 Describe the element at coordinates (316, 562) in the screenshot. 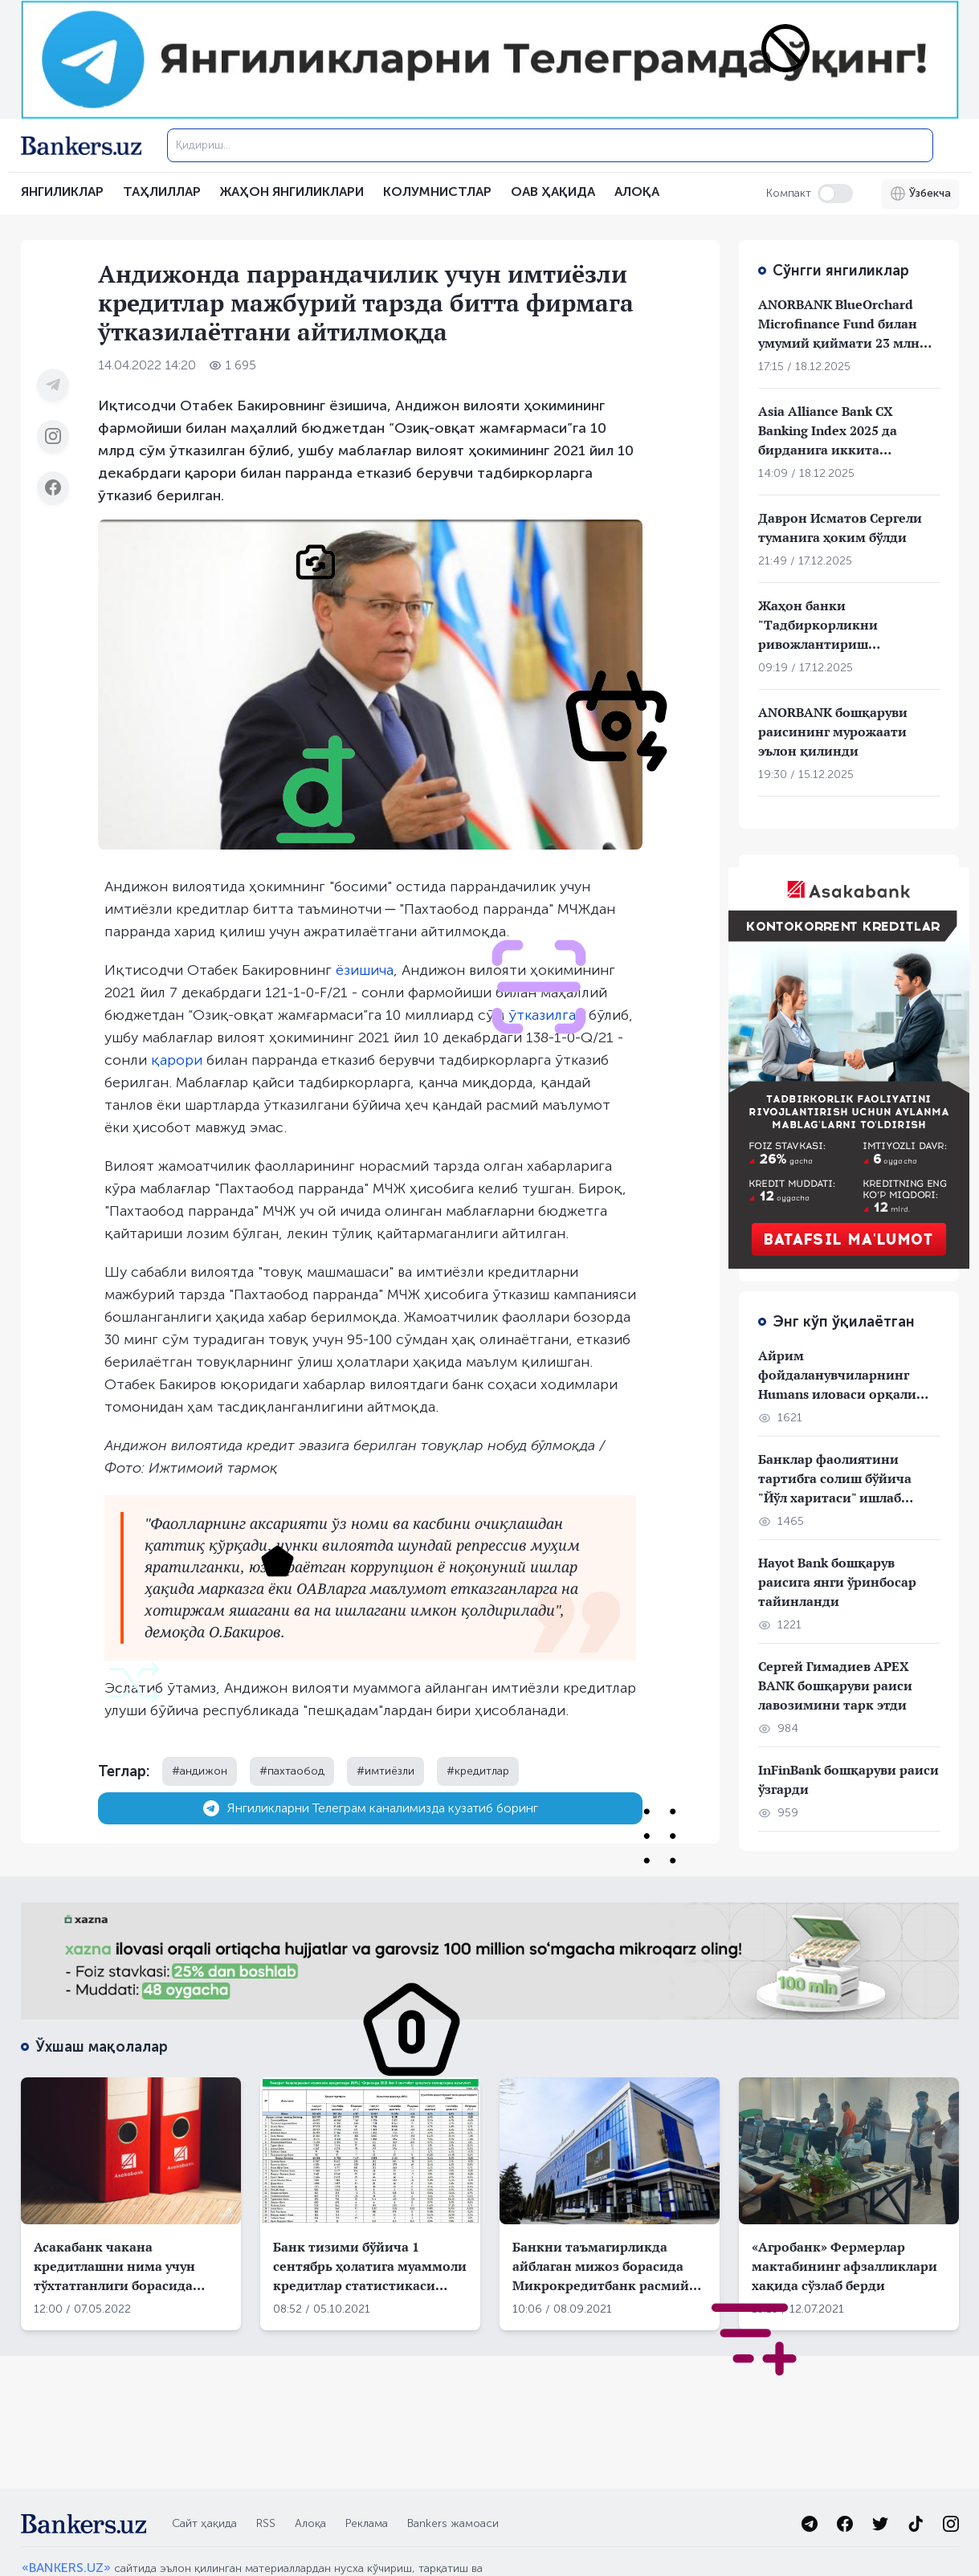

I see `switch between front and rear camera` at that location.